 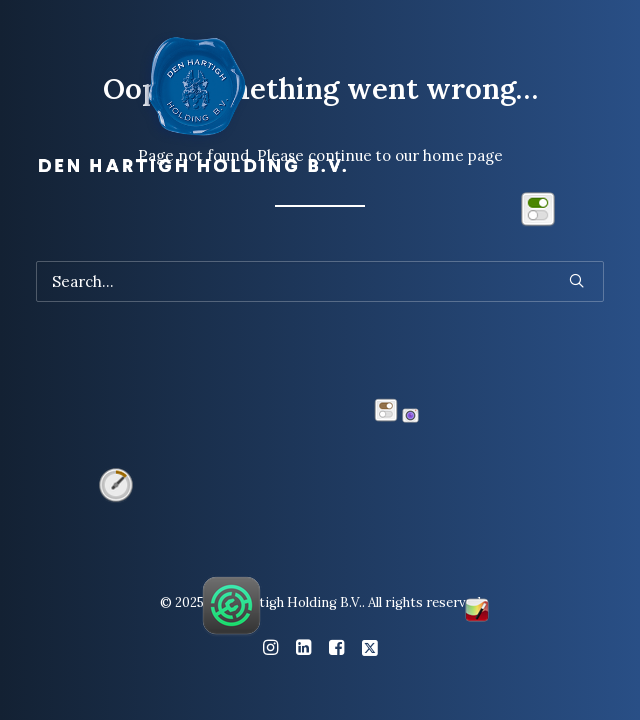 What do you see at coordinates (231, 605) in the screenshot?
I see `open modrinth app for managing minecraft mods` at bounding box center [231, 605].